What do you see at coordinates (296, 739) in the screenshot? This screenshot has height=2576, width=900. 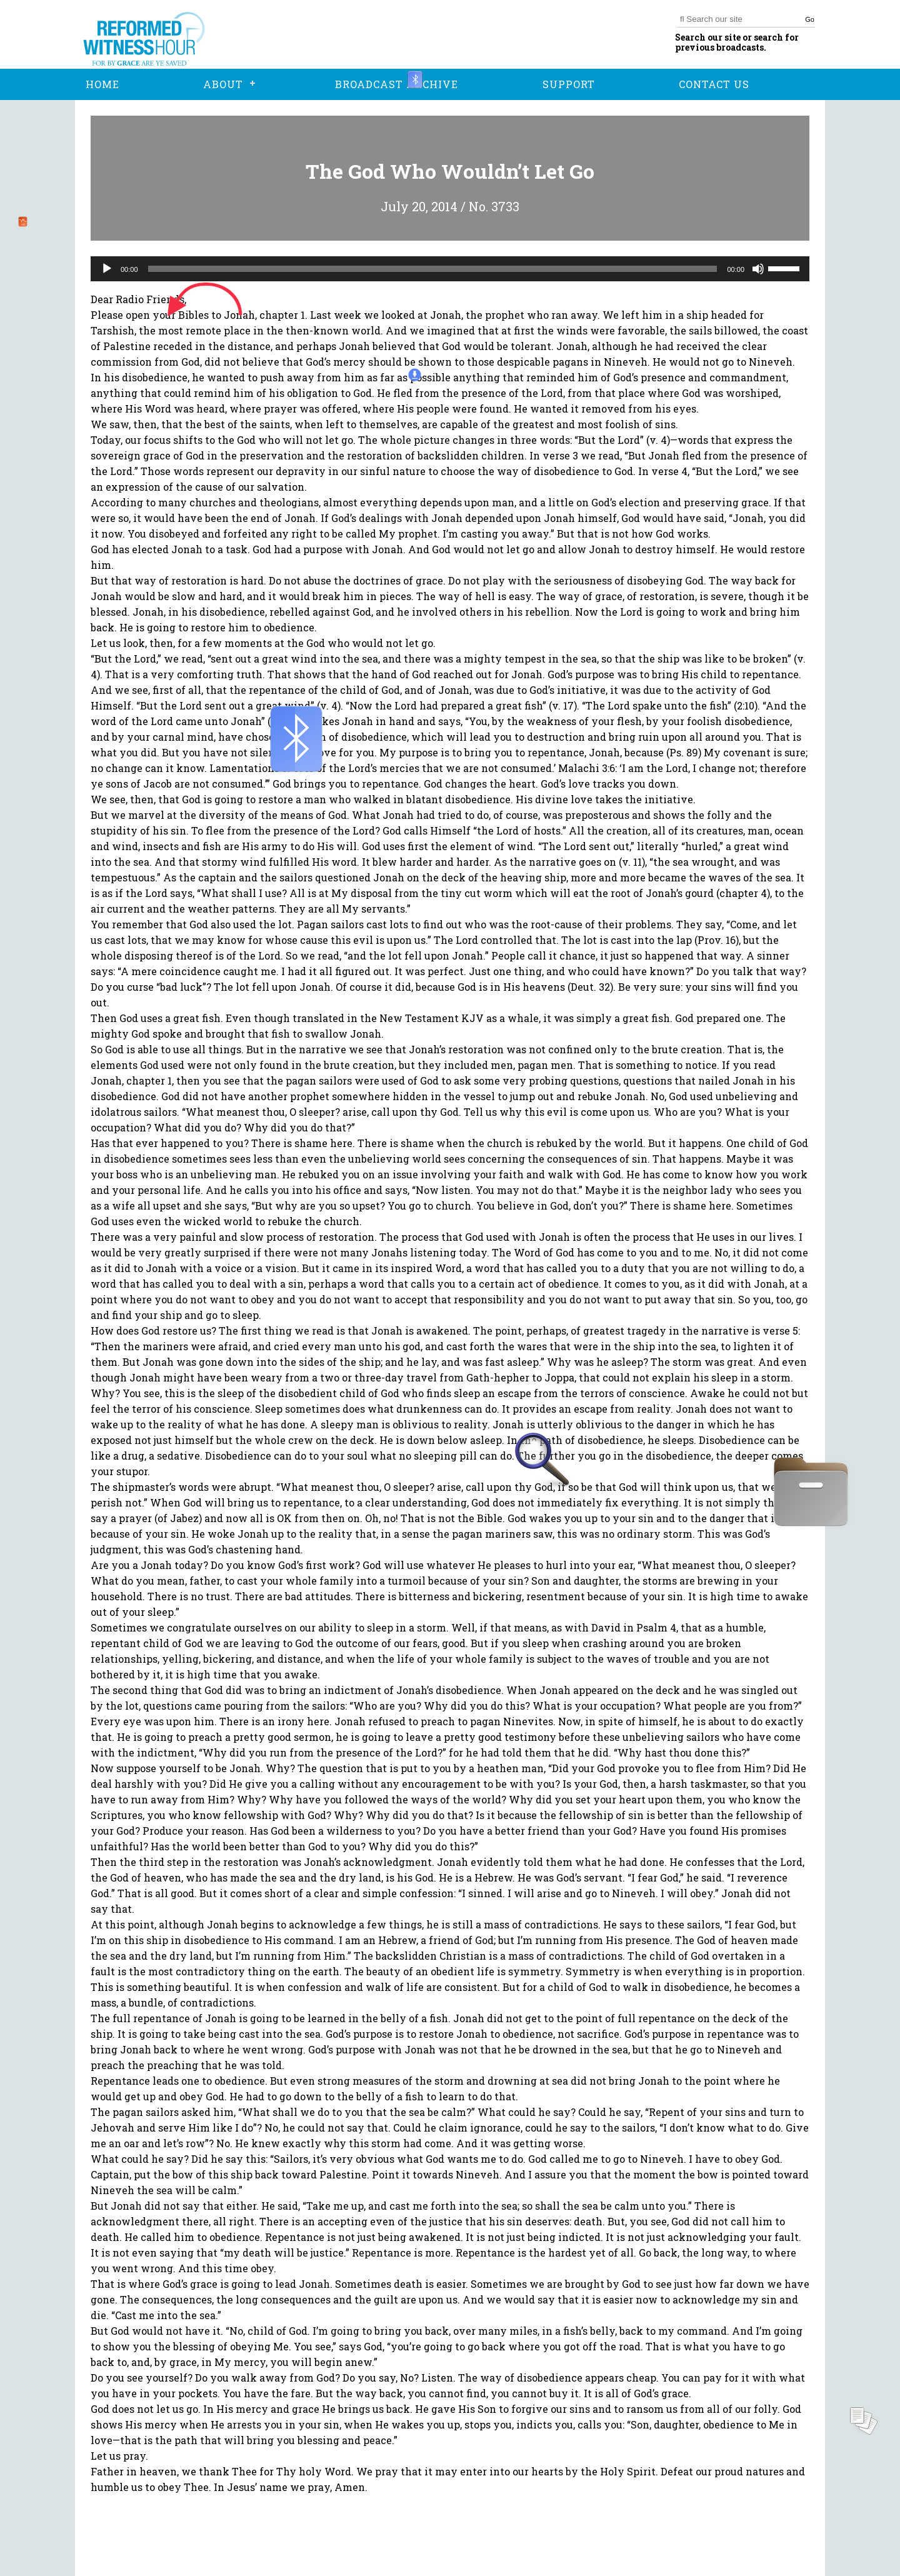 I see `indicates bluetooth is currently enabled and active` at bounding box center [296, 739].